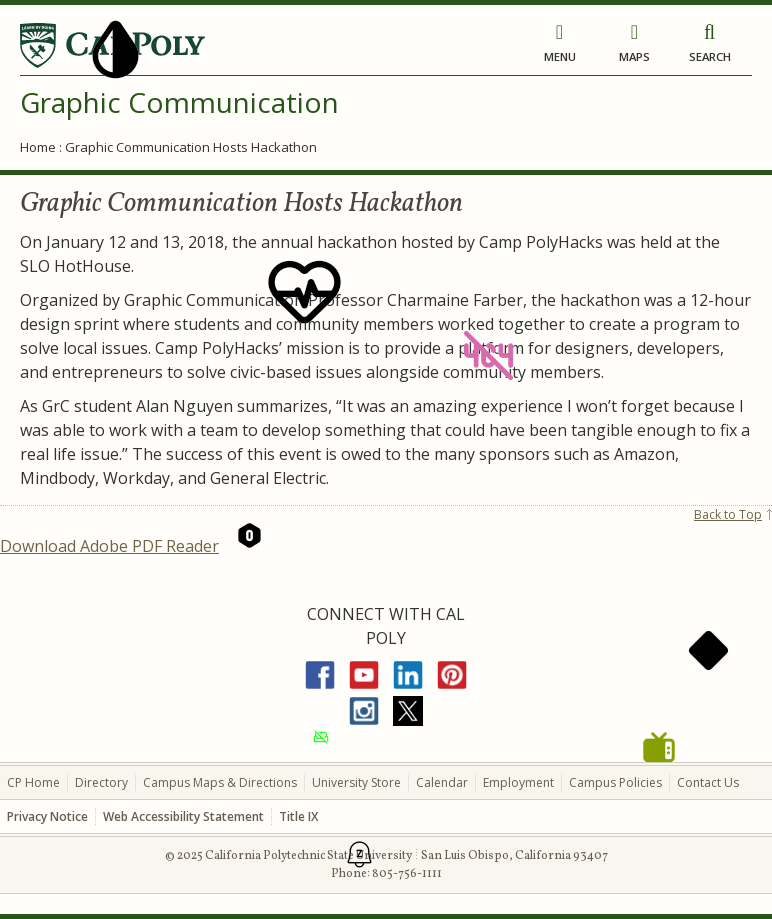 This screenshot has height=919, width=772. Describe the element at coordinates (115, 49) in the screenshot. I see `adjust opacity or transparency level` at that location.